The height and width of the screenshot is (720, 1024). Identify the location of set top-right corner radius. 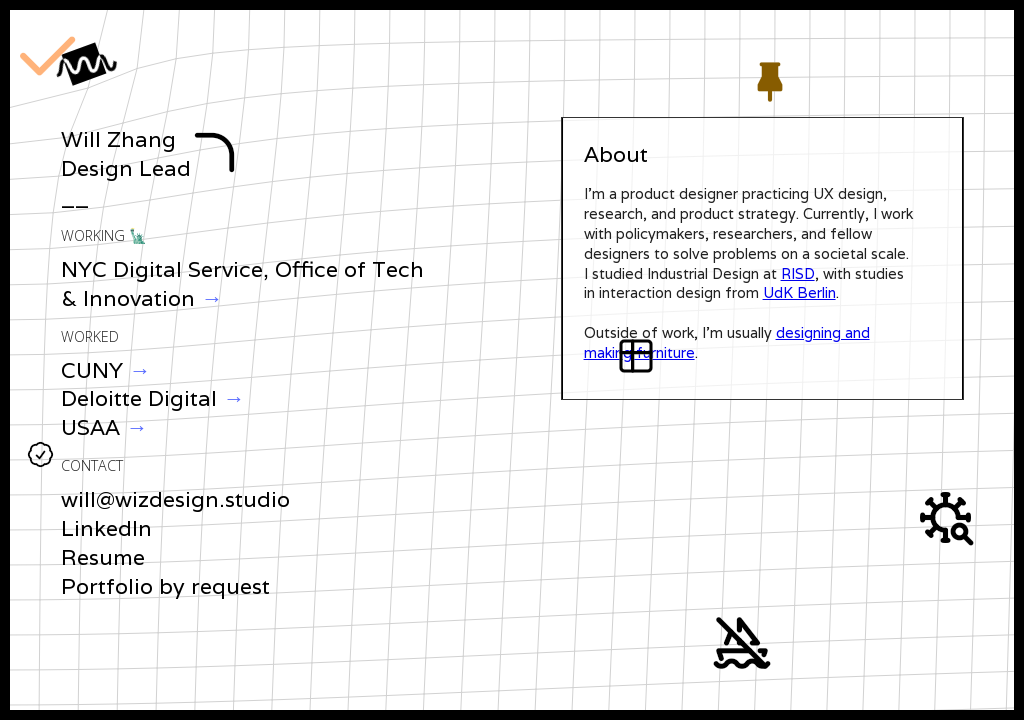
(214, 152).